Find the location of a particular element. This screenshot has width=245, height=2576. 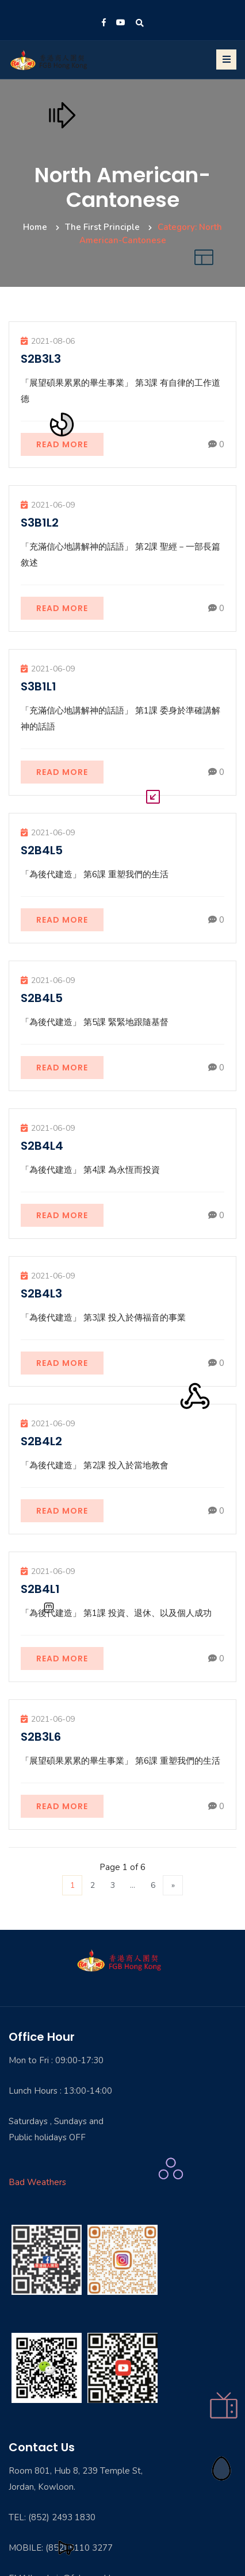

switch to layout view is located at coordinates (204, 257).